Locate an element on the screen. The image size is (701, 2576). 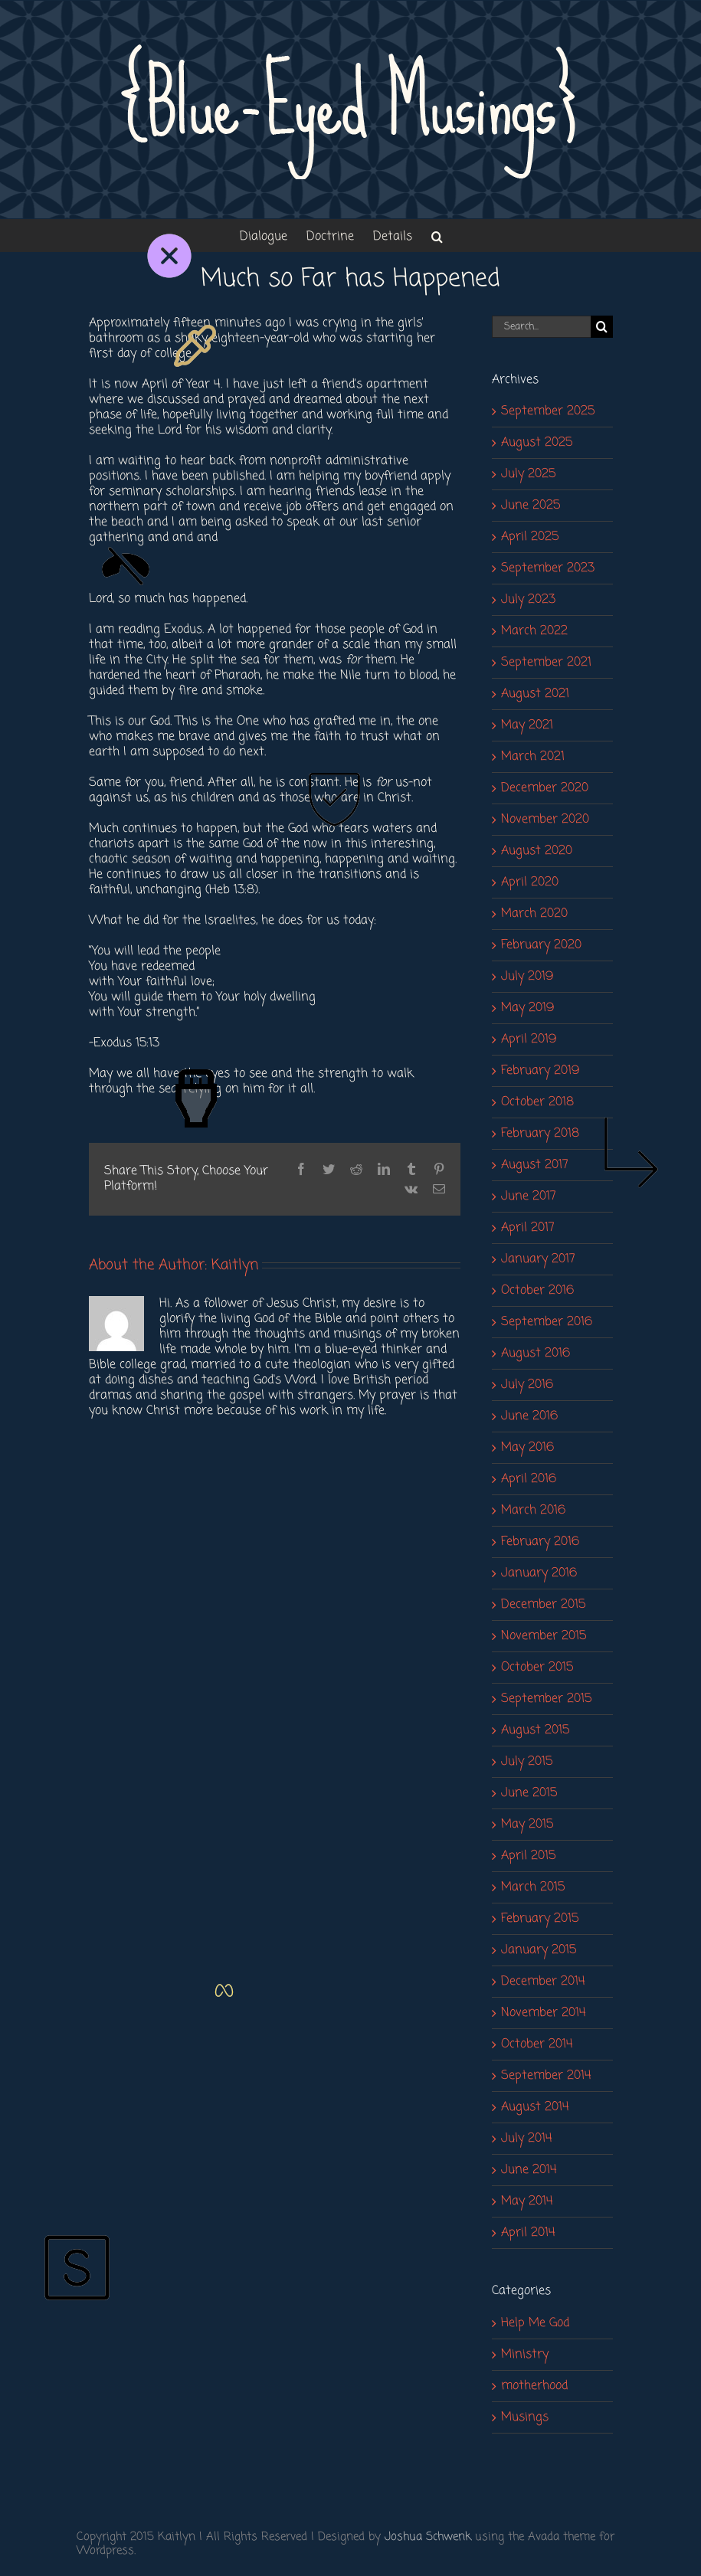
pick a color from the screen is located at coordinates (195, 345).